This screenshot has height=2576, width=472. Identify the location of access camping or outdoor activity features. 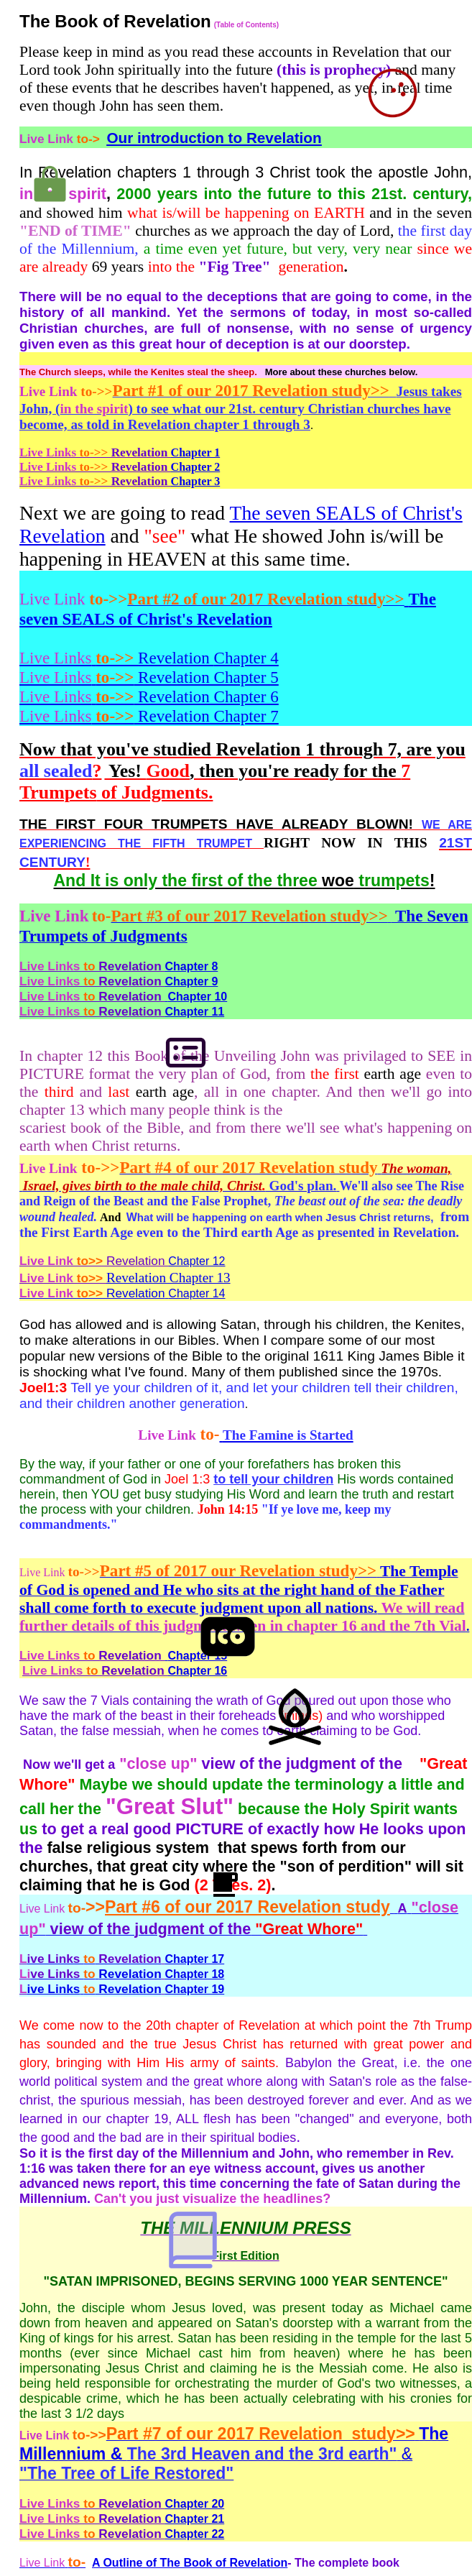
(295, 1716).